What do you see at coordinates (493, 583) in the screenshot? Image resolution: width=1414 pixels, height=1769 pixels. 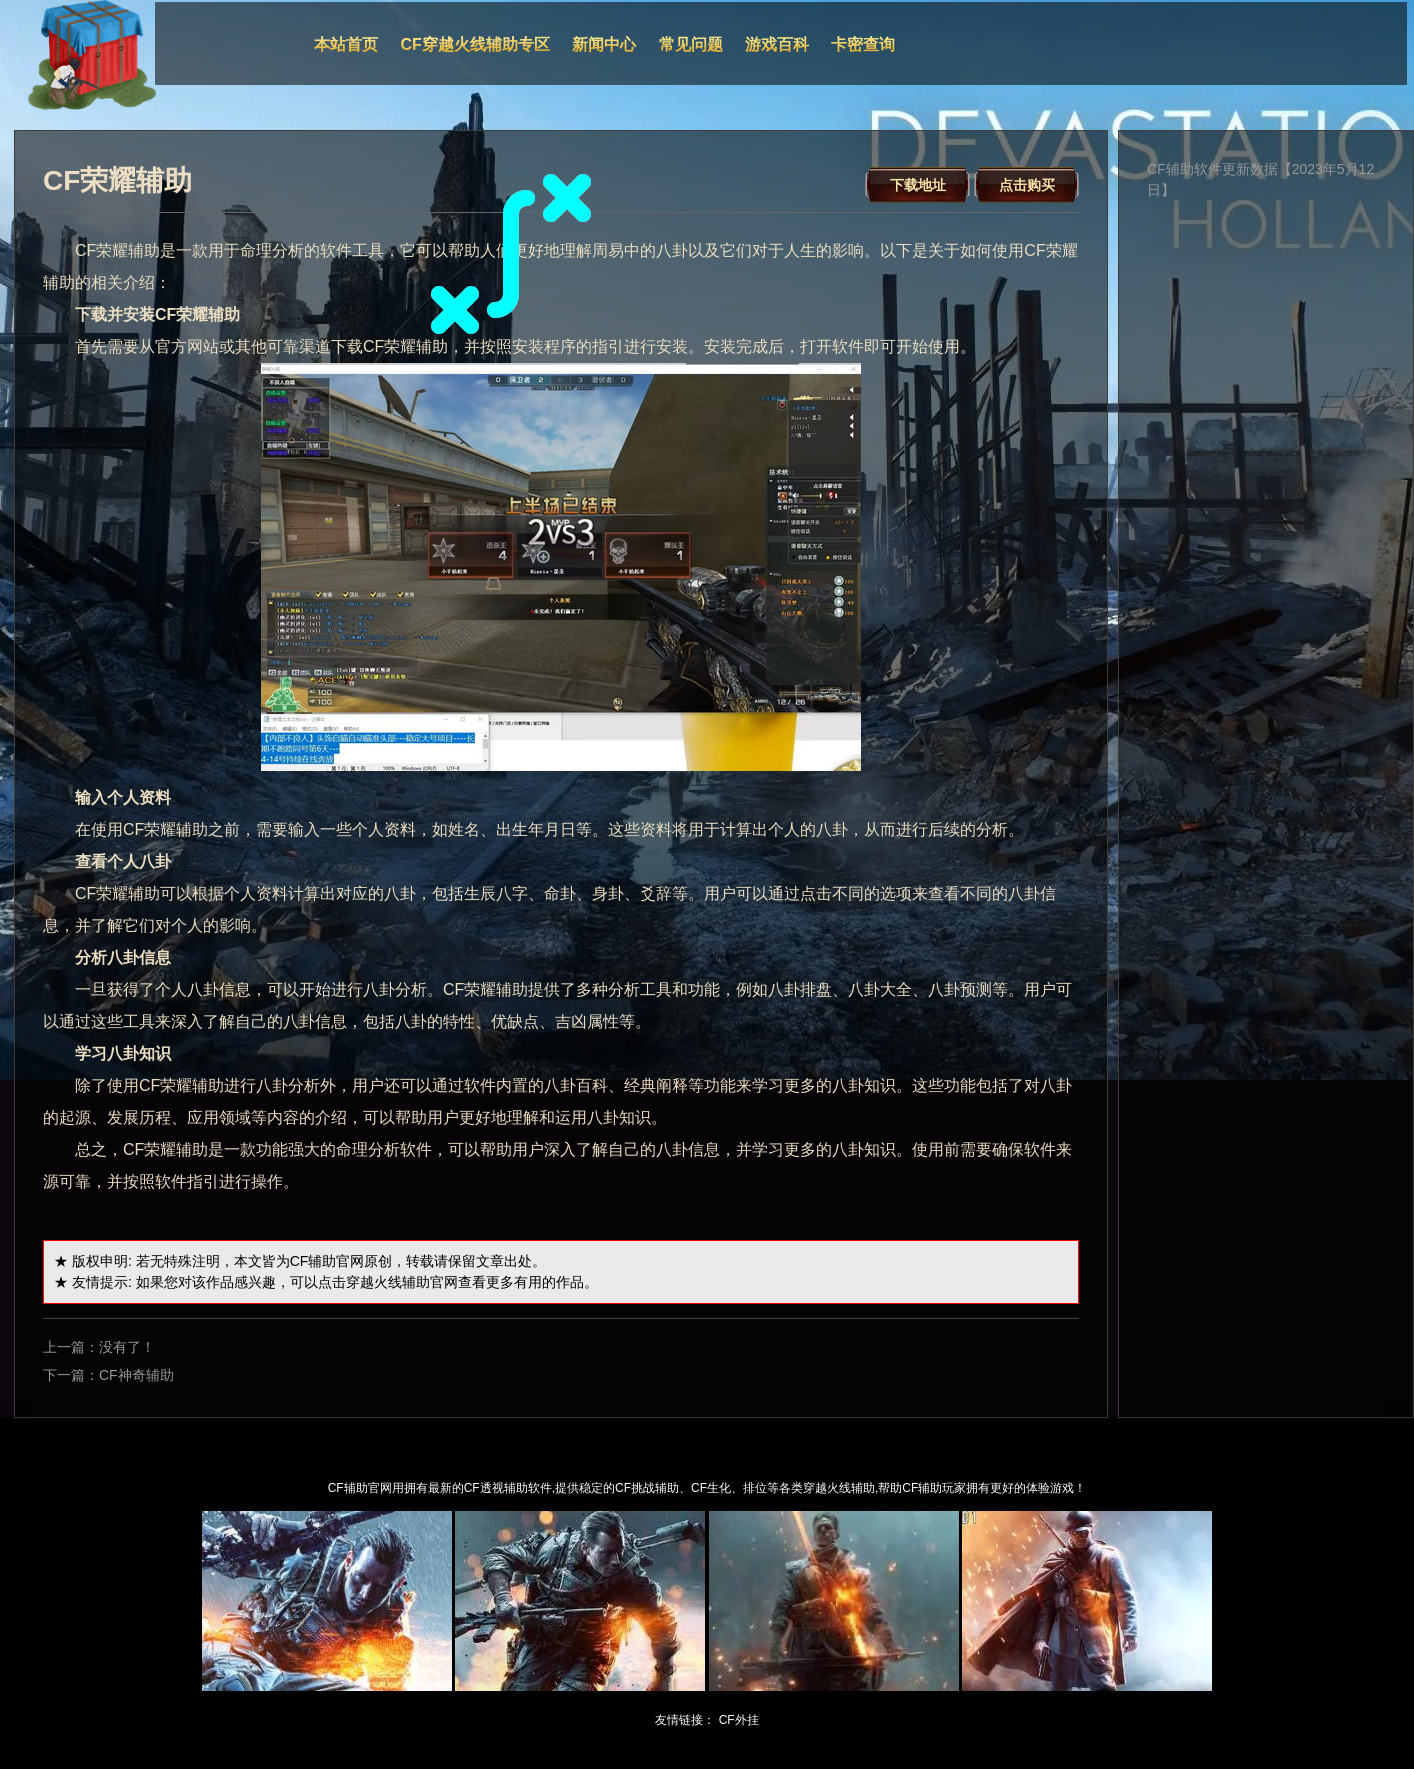 I see `apply vertical skew transformation to selected object` at bounding box center [493, 583].